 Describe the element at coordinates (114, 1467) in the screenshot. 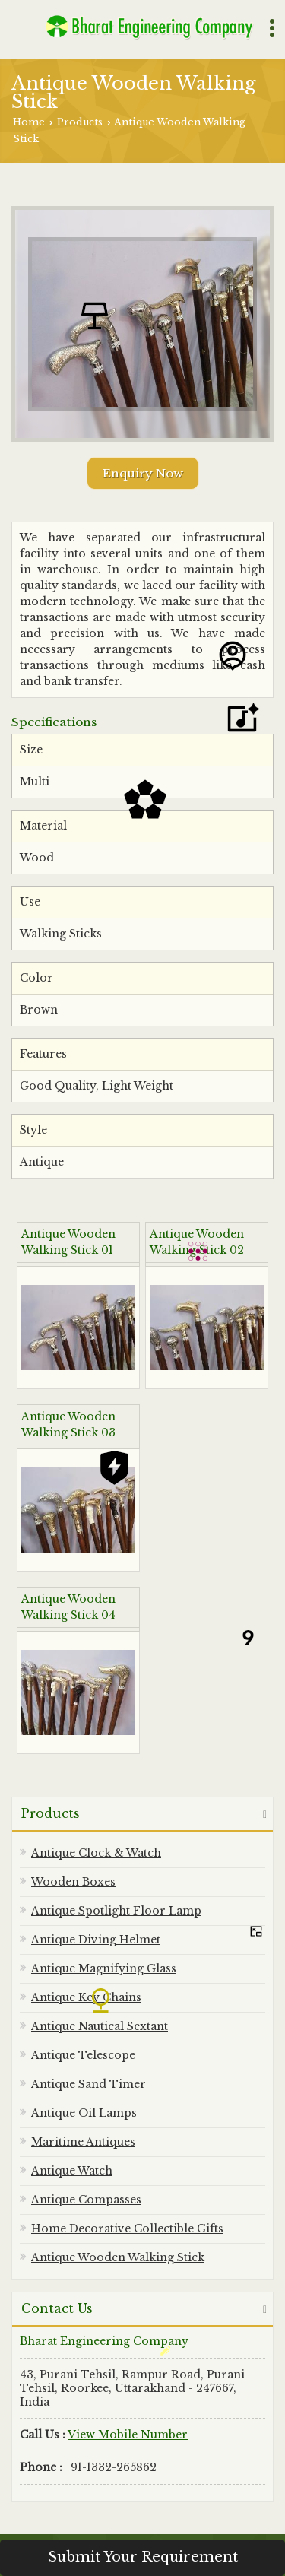

I see `indicates active security protection or firewall enabled` at that location.